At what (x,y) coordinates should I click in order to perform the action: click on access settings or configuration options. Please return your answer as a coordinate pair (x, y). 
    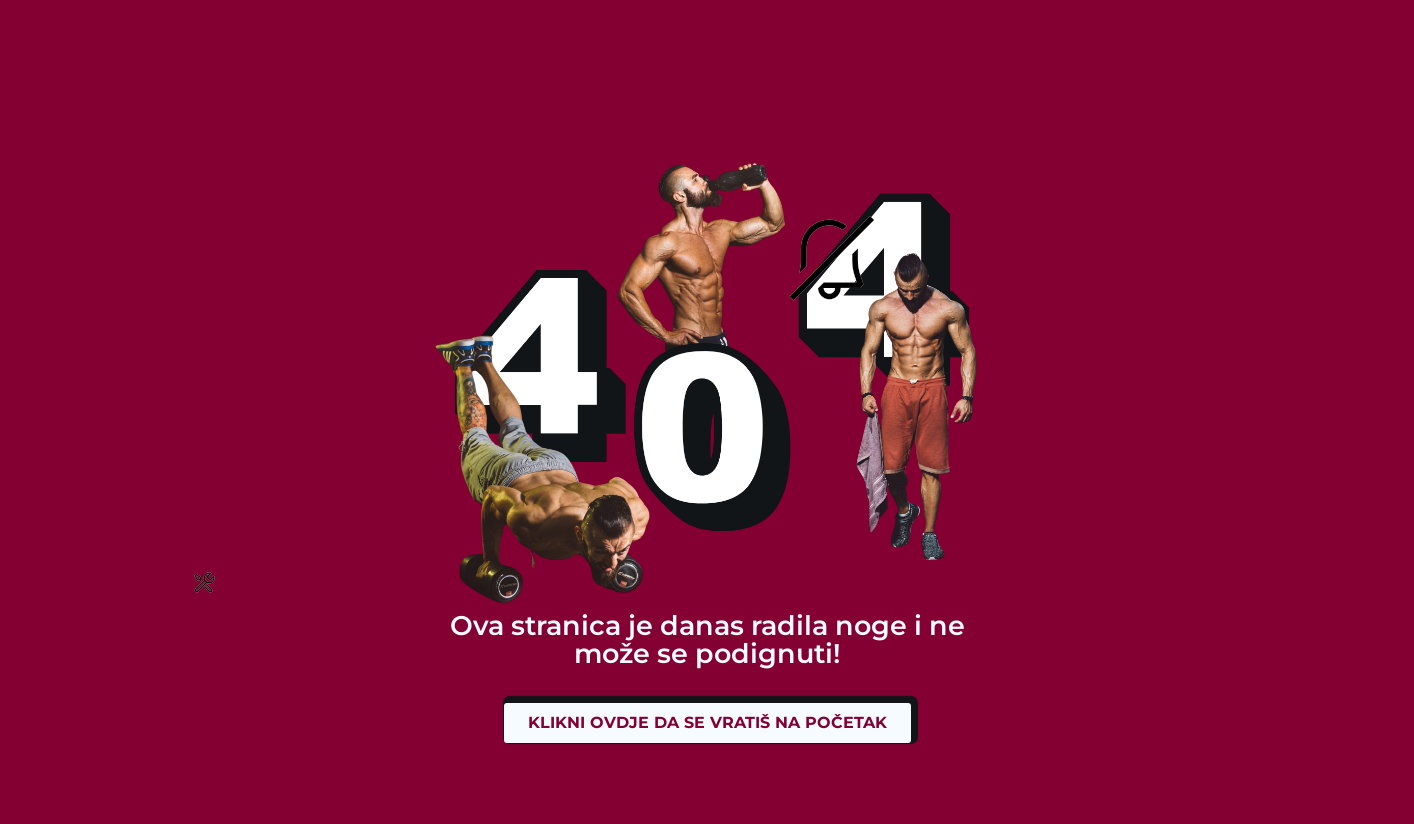
    Looking at the image, I should click on (204, 582).